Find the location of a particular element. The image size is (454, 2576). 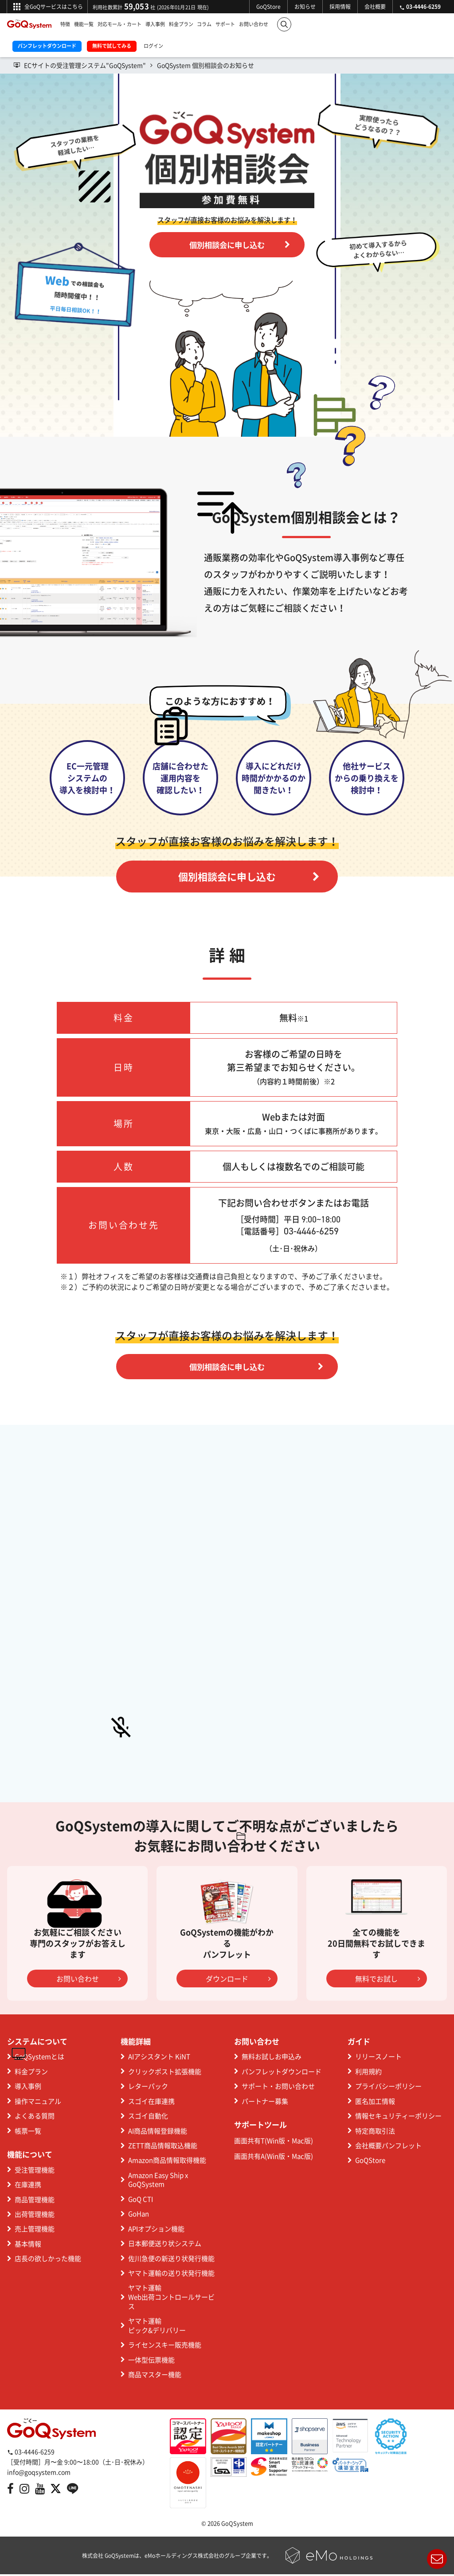

view clipboard with document list is located at coordinates (171, 726).